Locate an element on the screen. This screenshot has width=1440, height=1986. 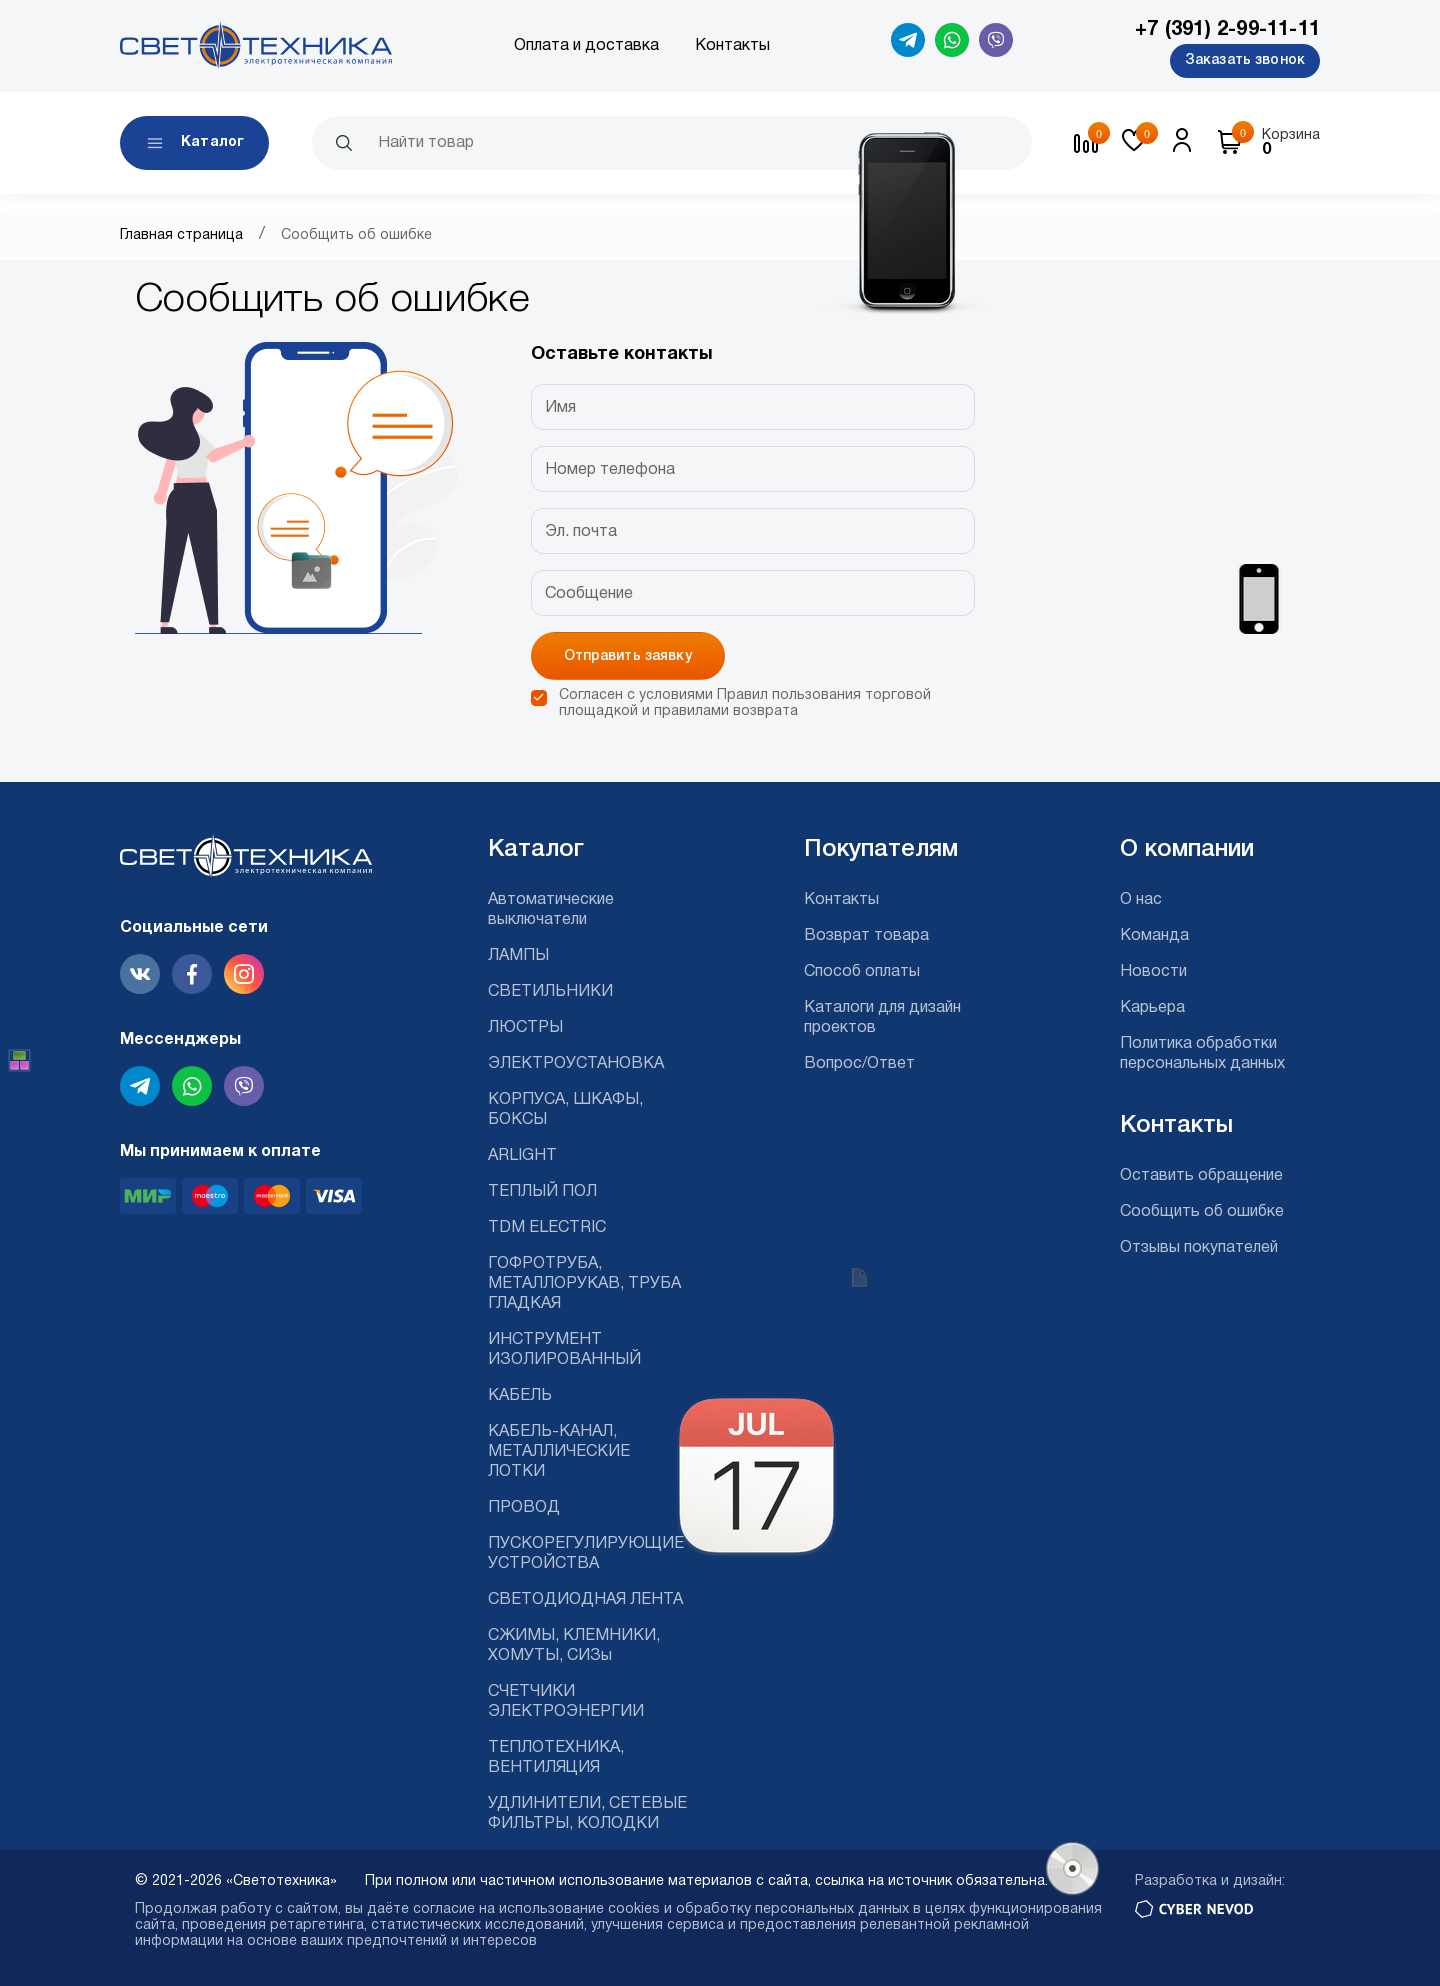
generic file in sidebar navigation is located at coordinates (859, 1277).